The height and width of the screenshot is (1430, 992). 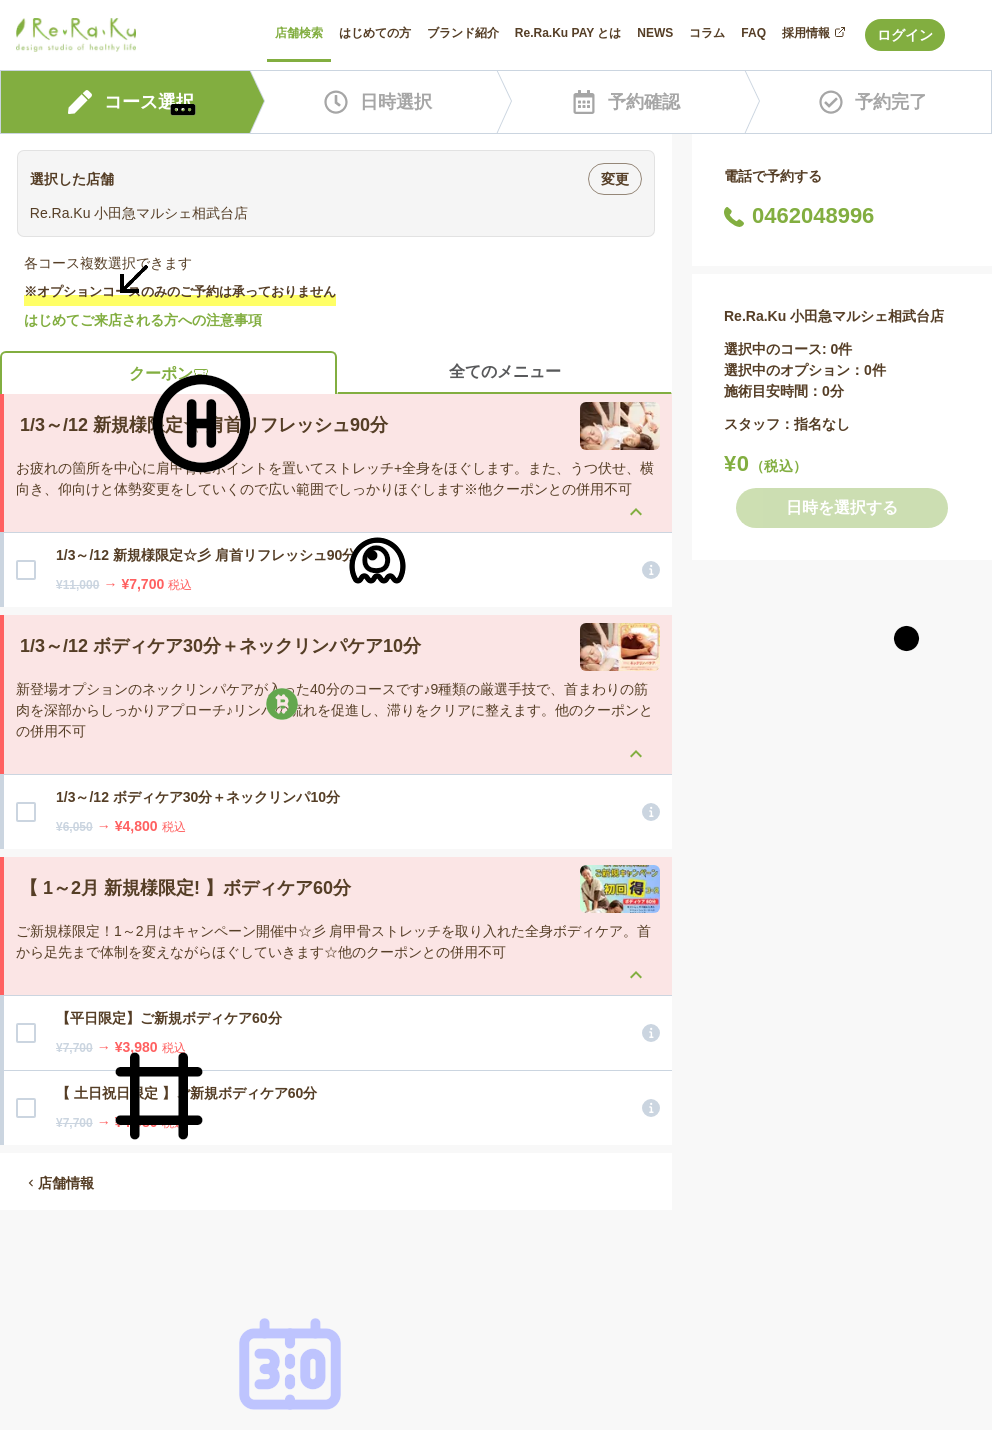 What do you see at coordinates (906, 638) in the screenshot?
I see `select or mark an item` at bounding box center [906, 638].